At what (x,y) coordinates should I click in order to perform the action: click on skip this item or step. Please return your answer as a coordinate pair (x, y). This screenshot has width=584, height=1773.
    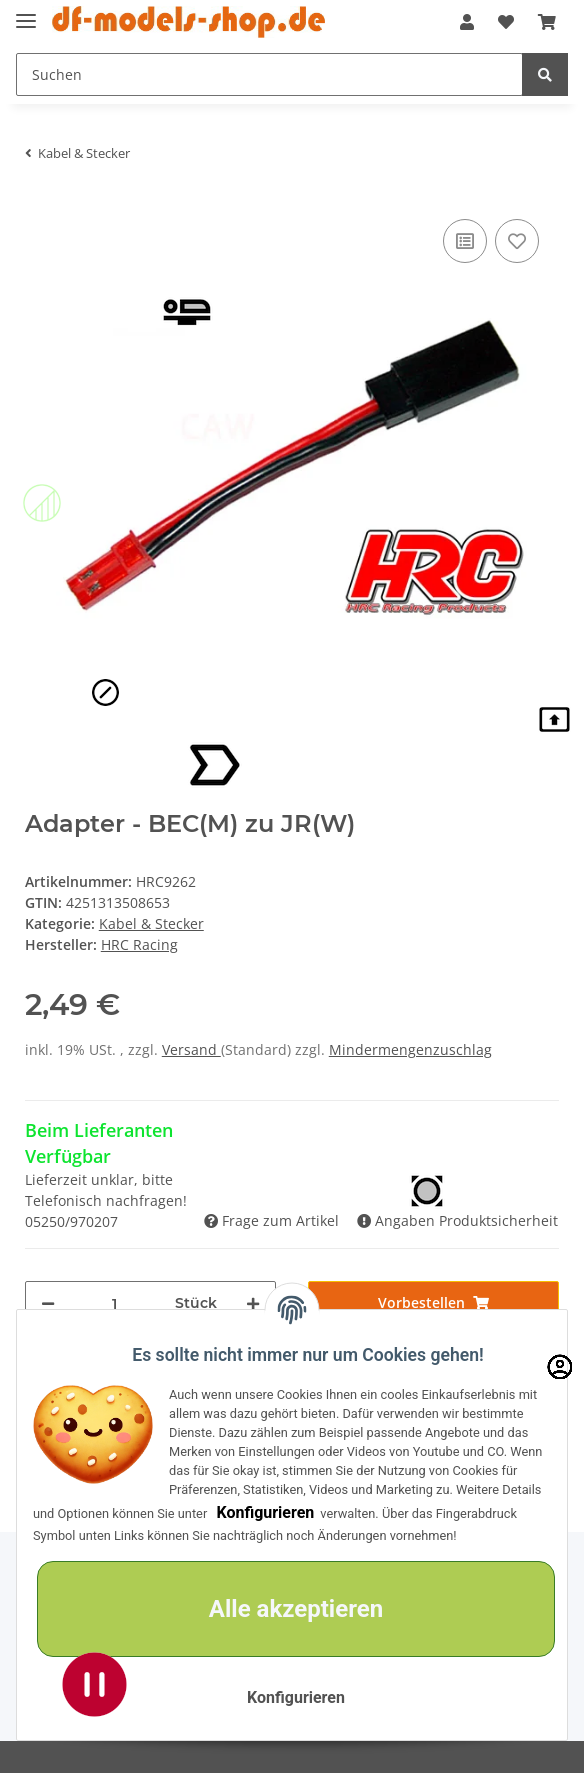
    Looking at the image, I should click on (105, 692).